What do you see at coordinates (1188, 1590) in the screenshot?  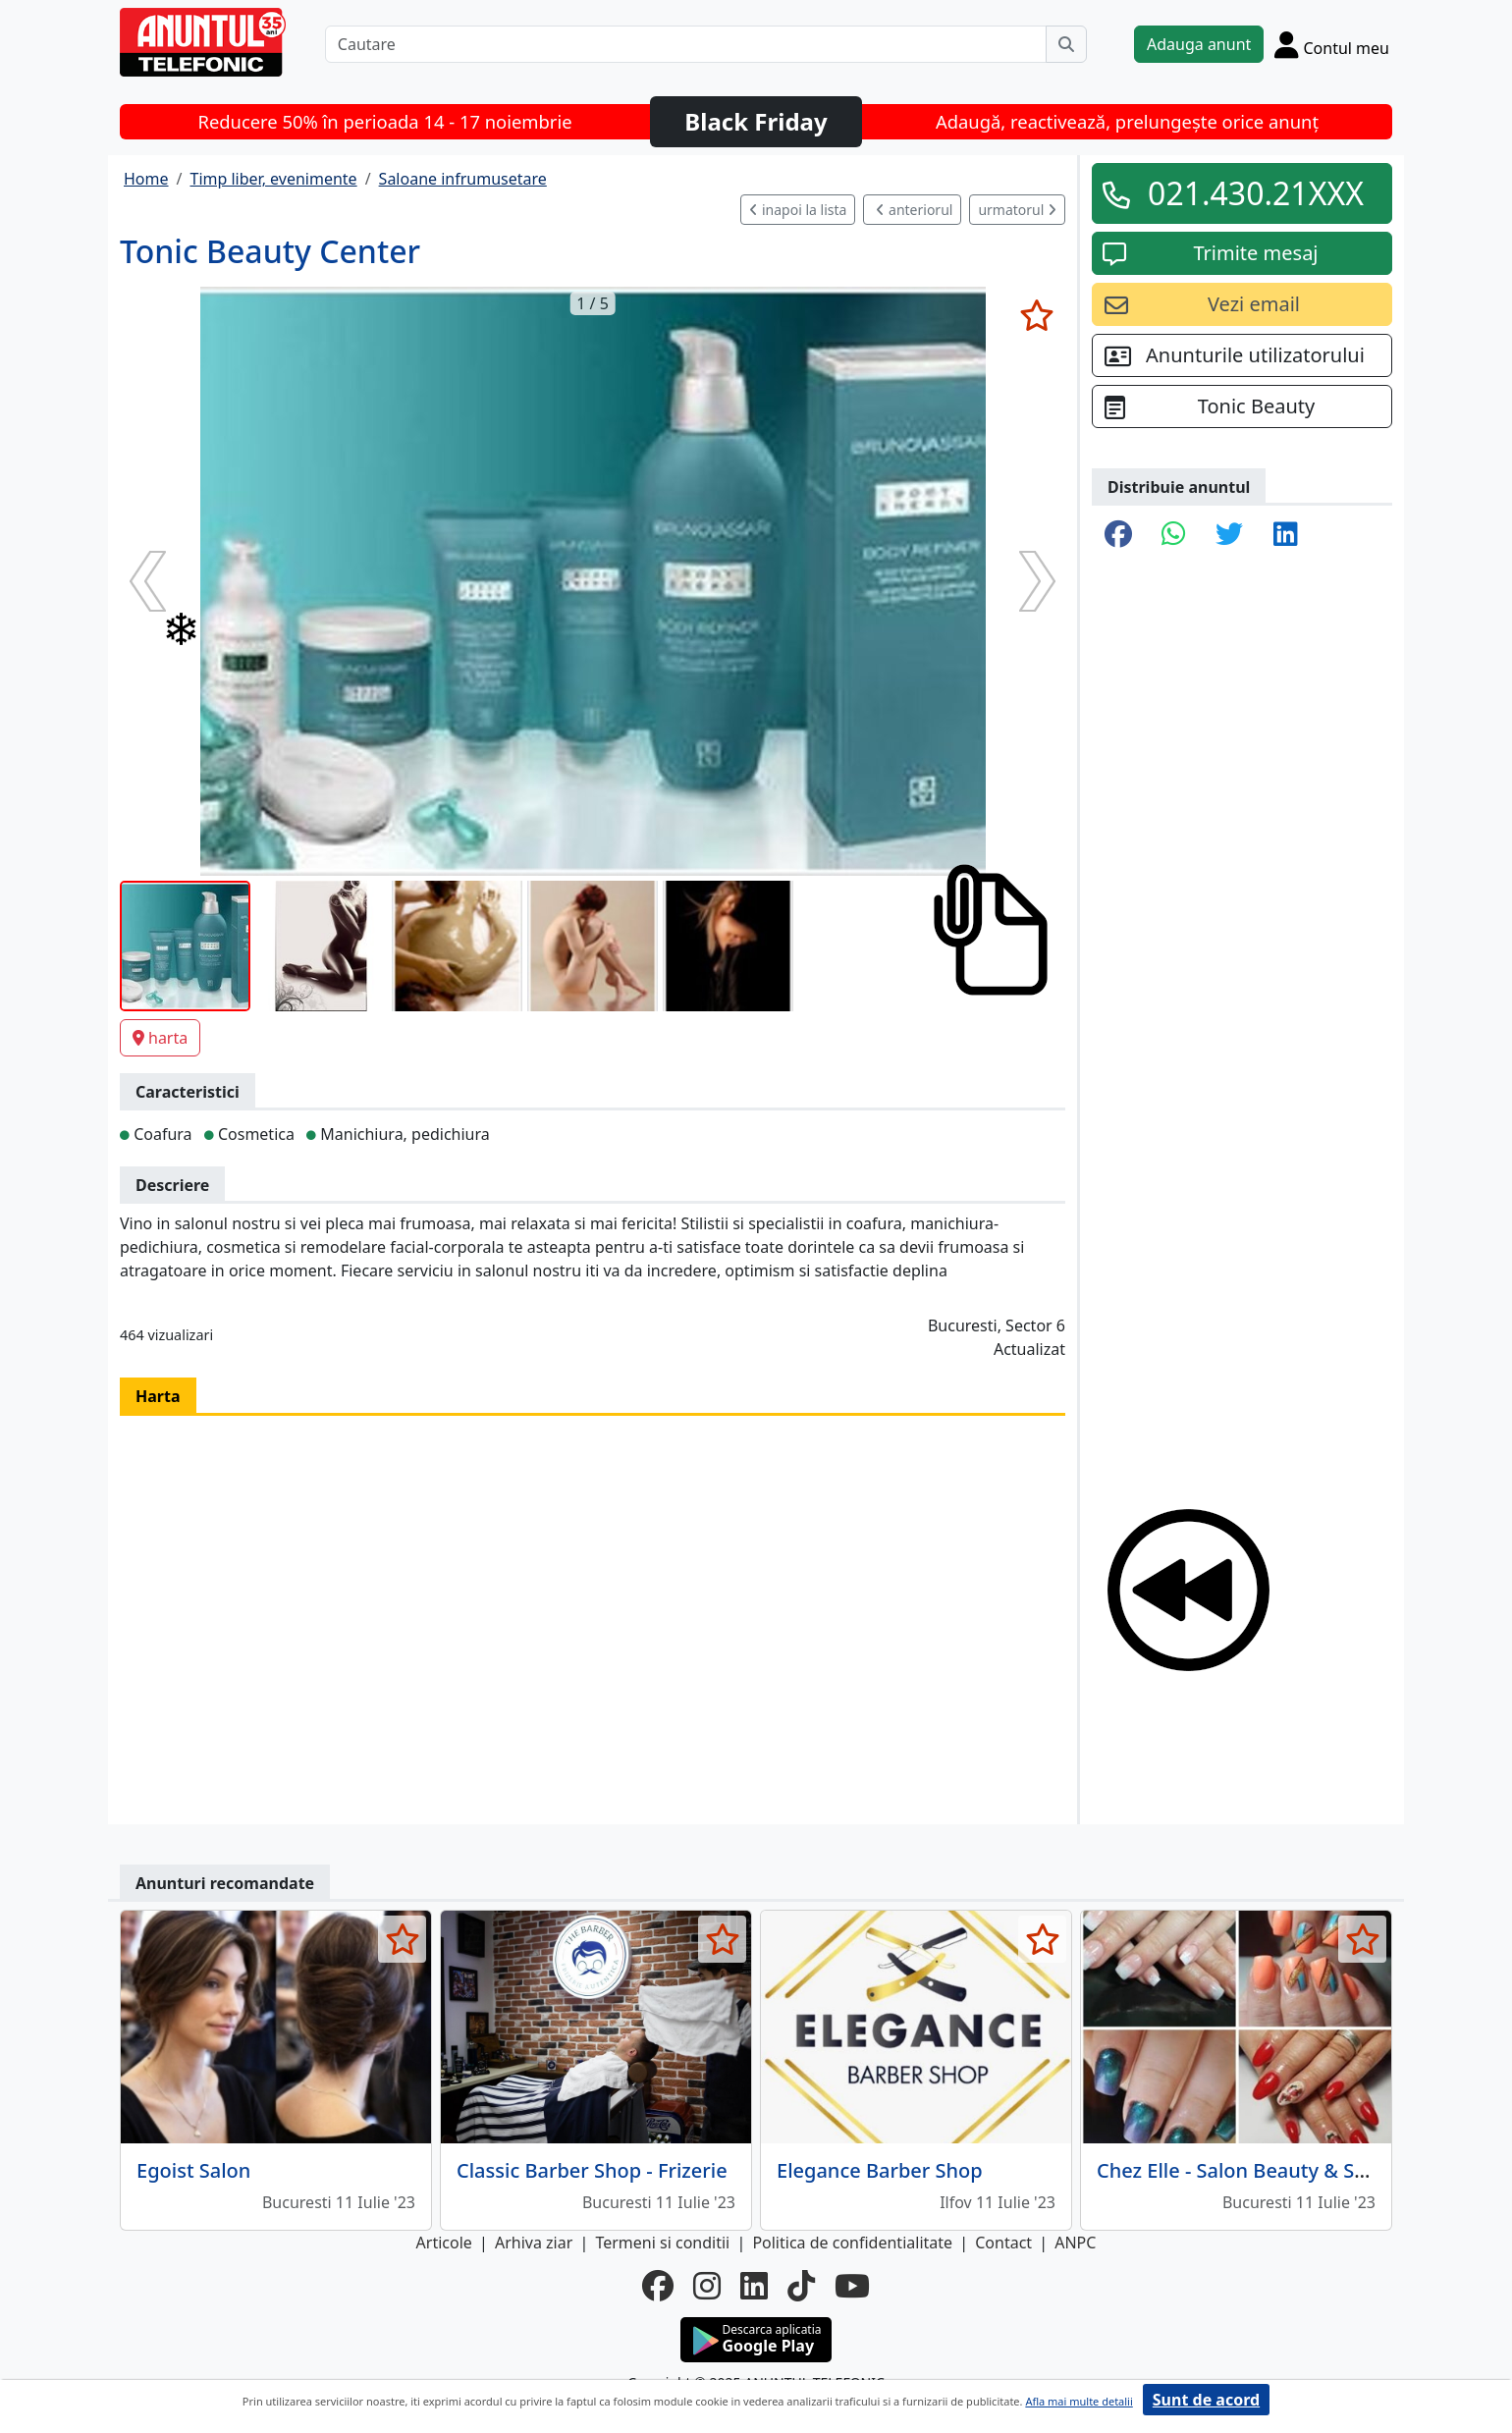 I see `rewind or skip to previous track` at bounding box center [1188, 1590].